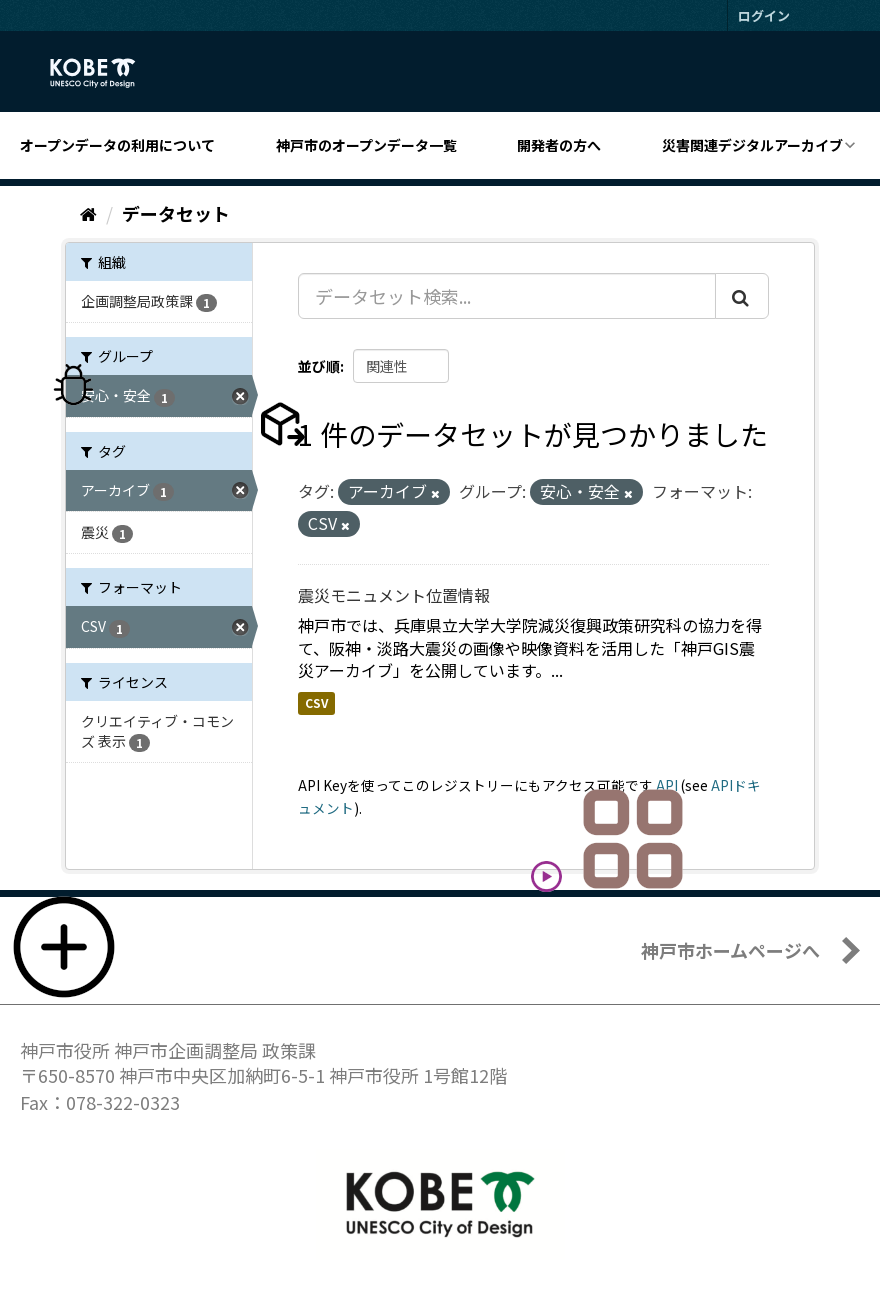  What do you see at coordinates (73, 385) in the screenshot?
I see `report a bug or issue` at bounding box center [73, 385].